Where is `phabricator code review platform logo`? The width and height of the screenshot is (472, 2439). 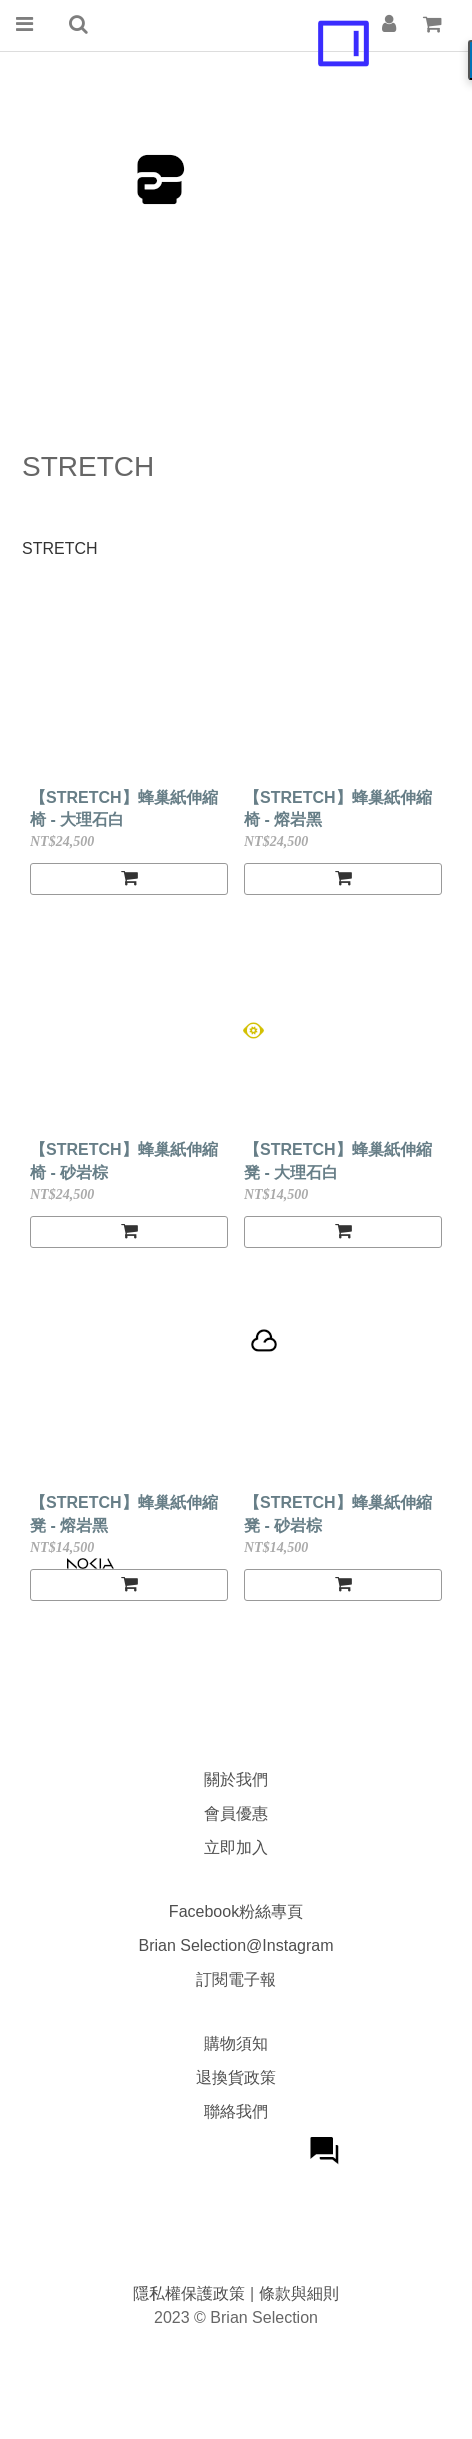 phabricator code review platform logo is located at coordinates (253, 1030).